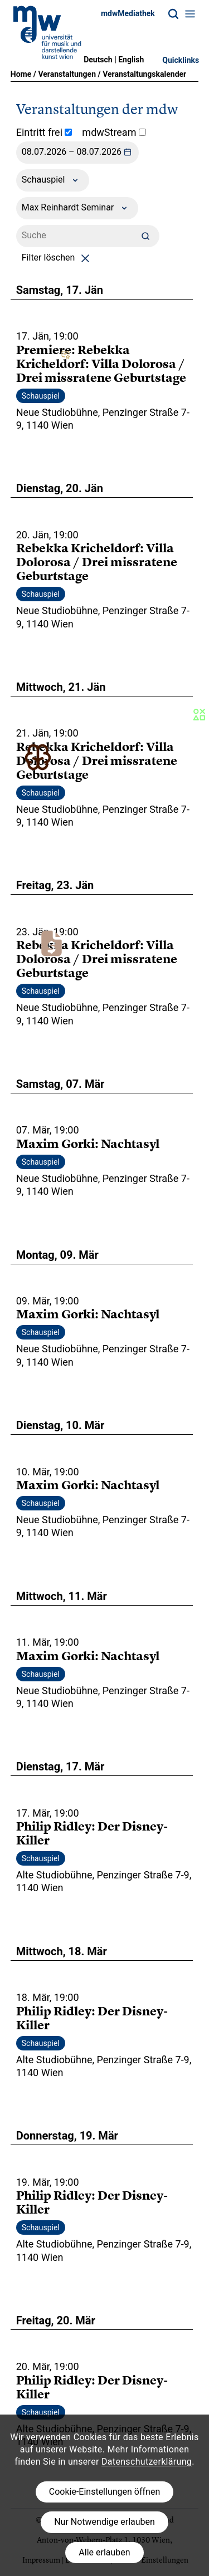 The image size is (209, 2576). I want to click on view starred or favorite messages, so click(65, 354).